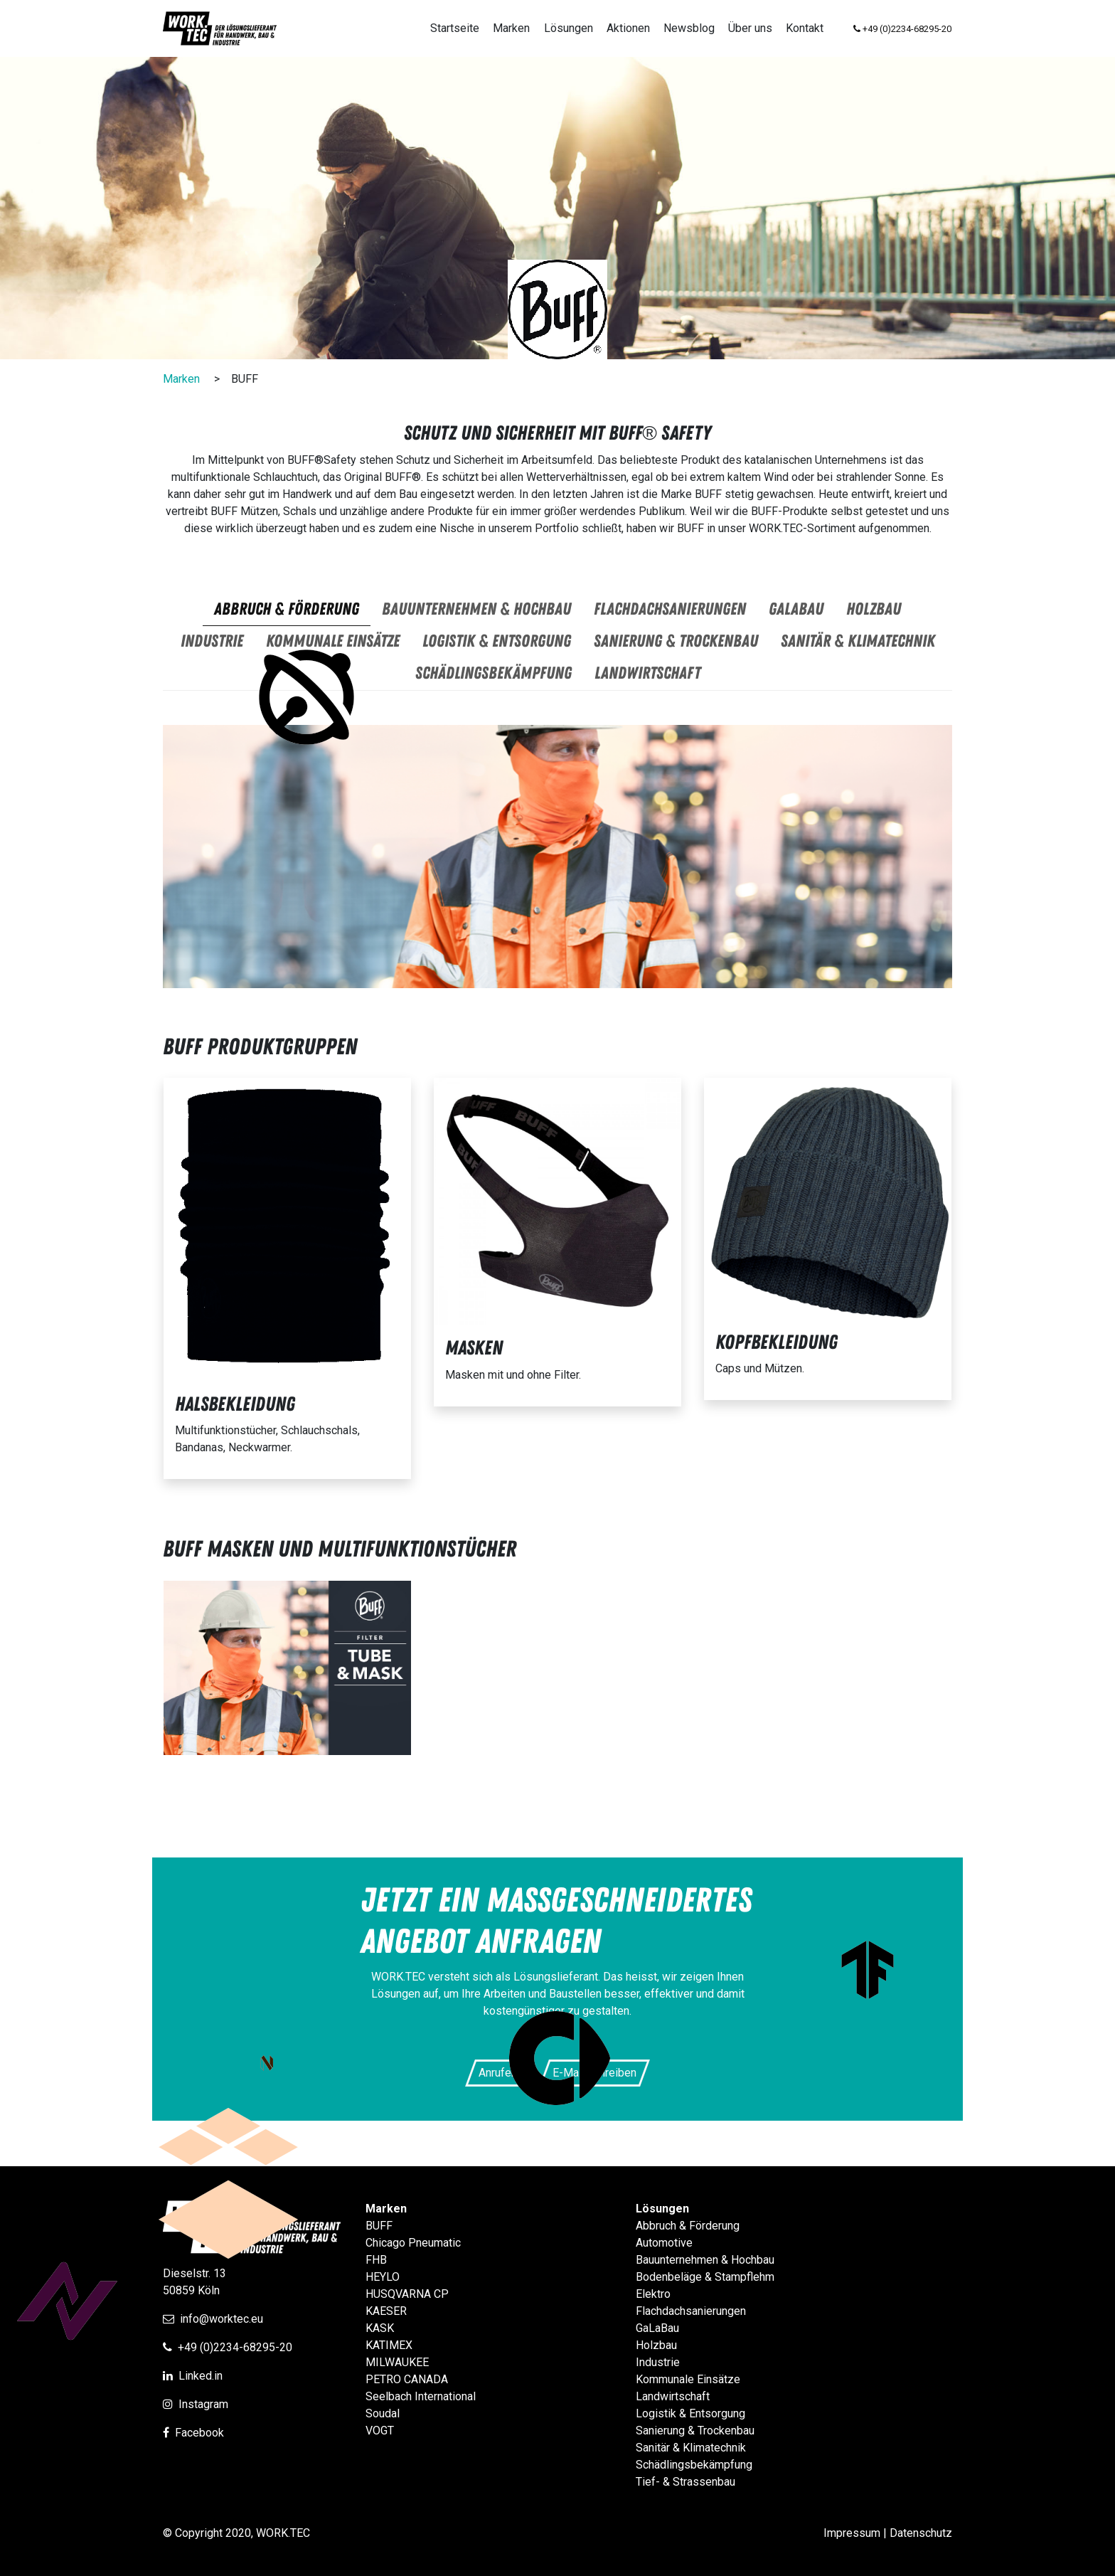 This screenshot has height=2576, width=1115. Describe the element at coordinates (67, 2301) in the screenshot. I see `norco brand logo` at that location.